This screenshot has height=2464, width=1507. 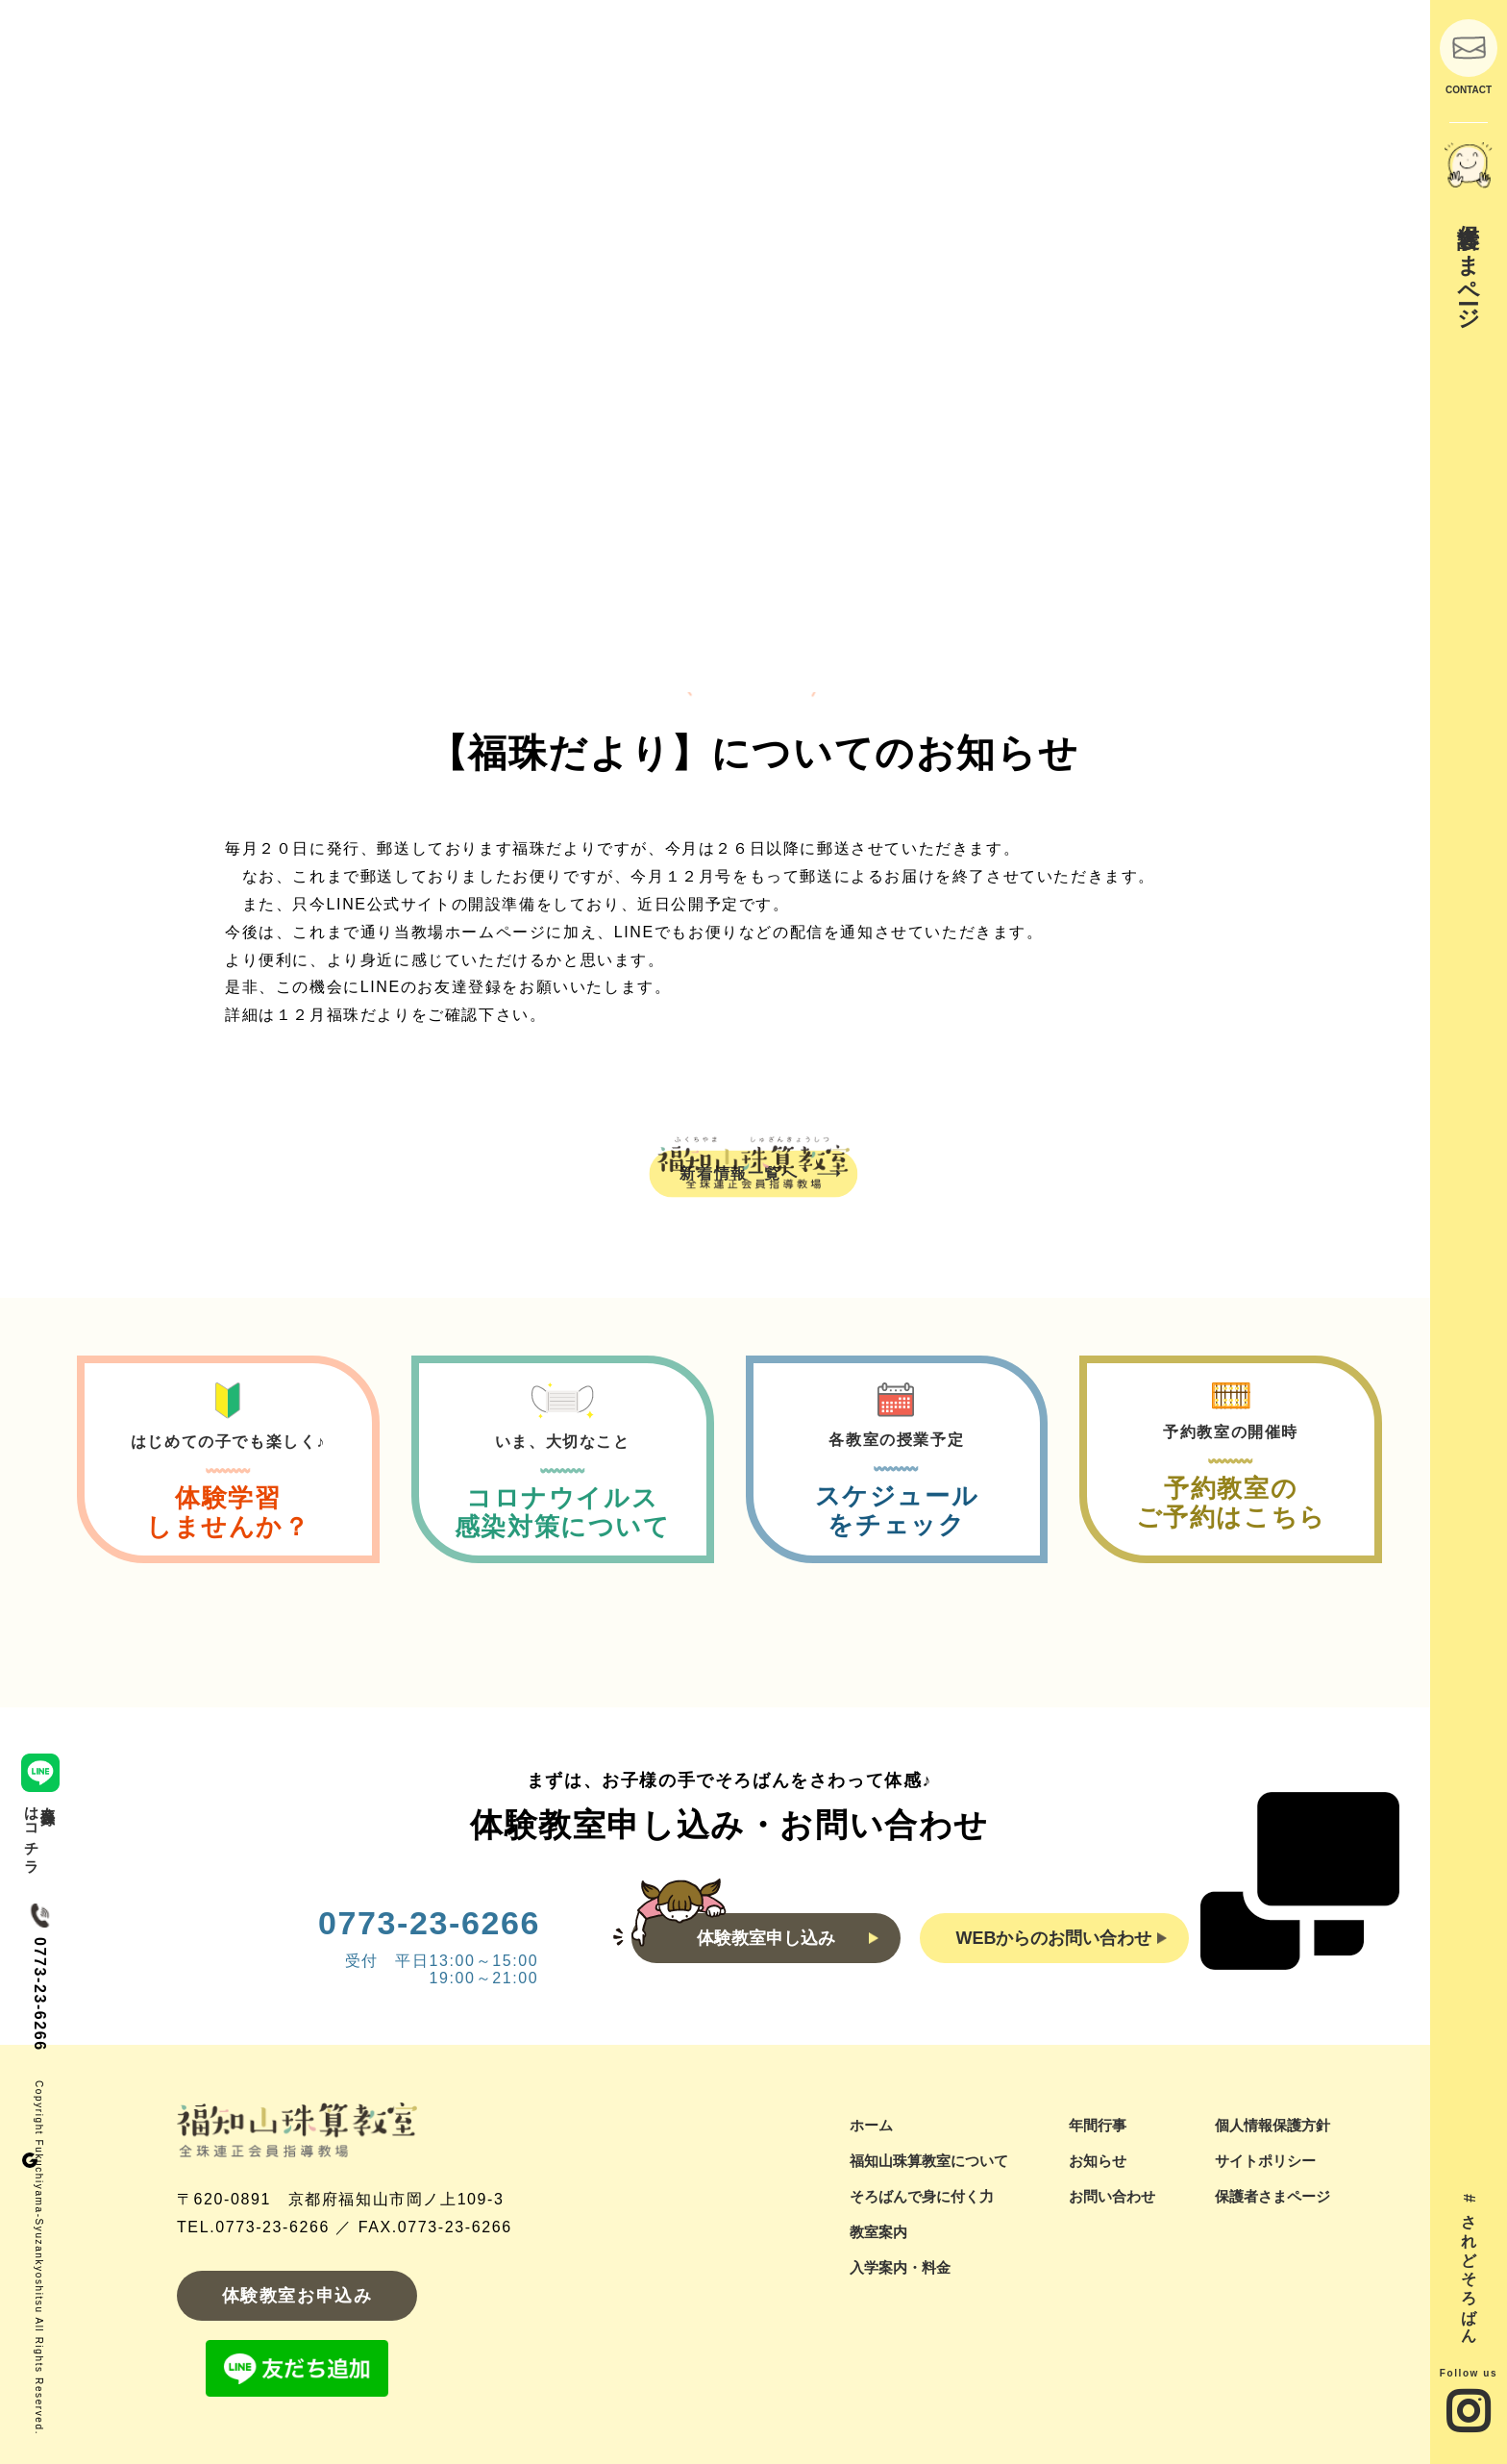 I want to click on visit justgiving fundraising platform, so click(x=30, y=2160).